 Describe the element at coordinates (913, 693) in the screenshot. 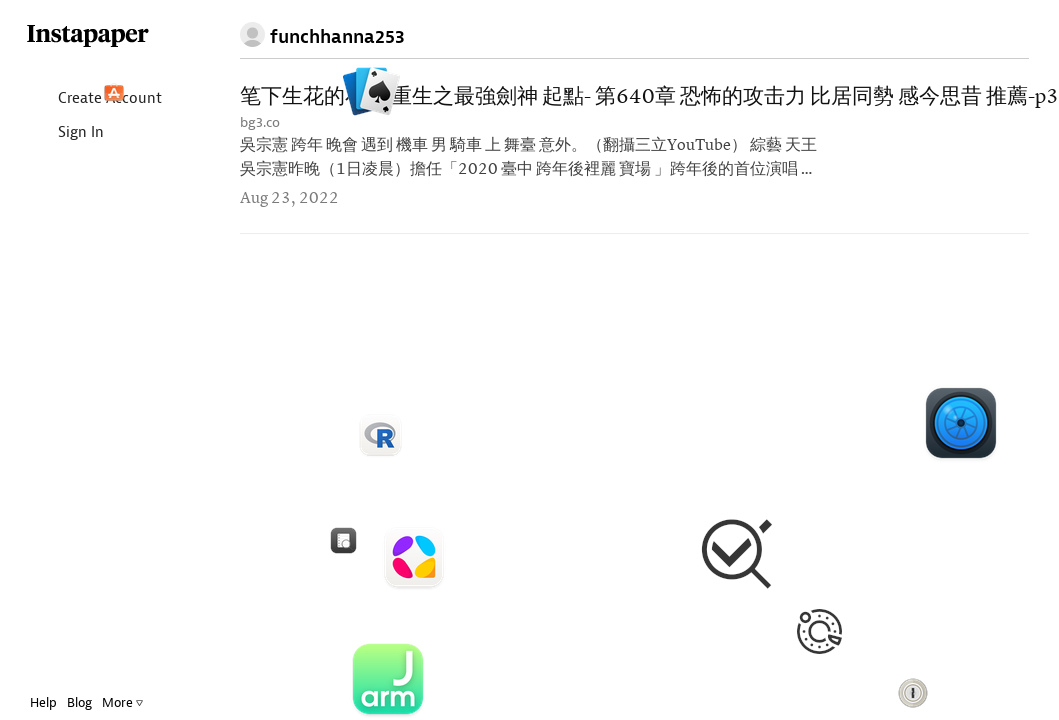

I see `open passwords and keys manager` at that location.